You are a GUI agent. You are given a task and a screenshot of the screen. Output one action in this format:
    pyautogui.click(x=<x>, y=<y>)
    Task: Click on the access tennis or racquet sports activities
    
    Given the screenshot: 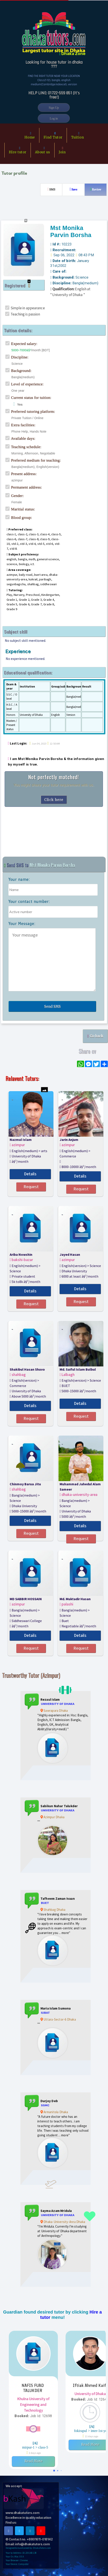 What is the action you would take?
    pyautogui.click(x=30, y=1928)
    